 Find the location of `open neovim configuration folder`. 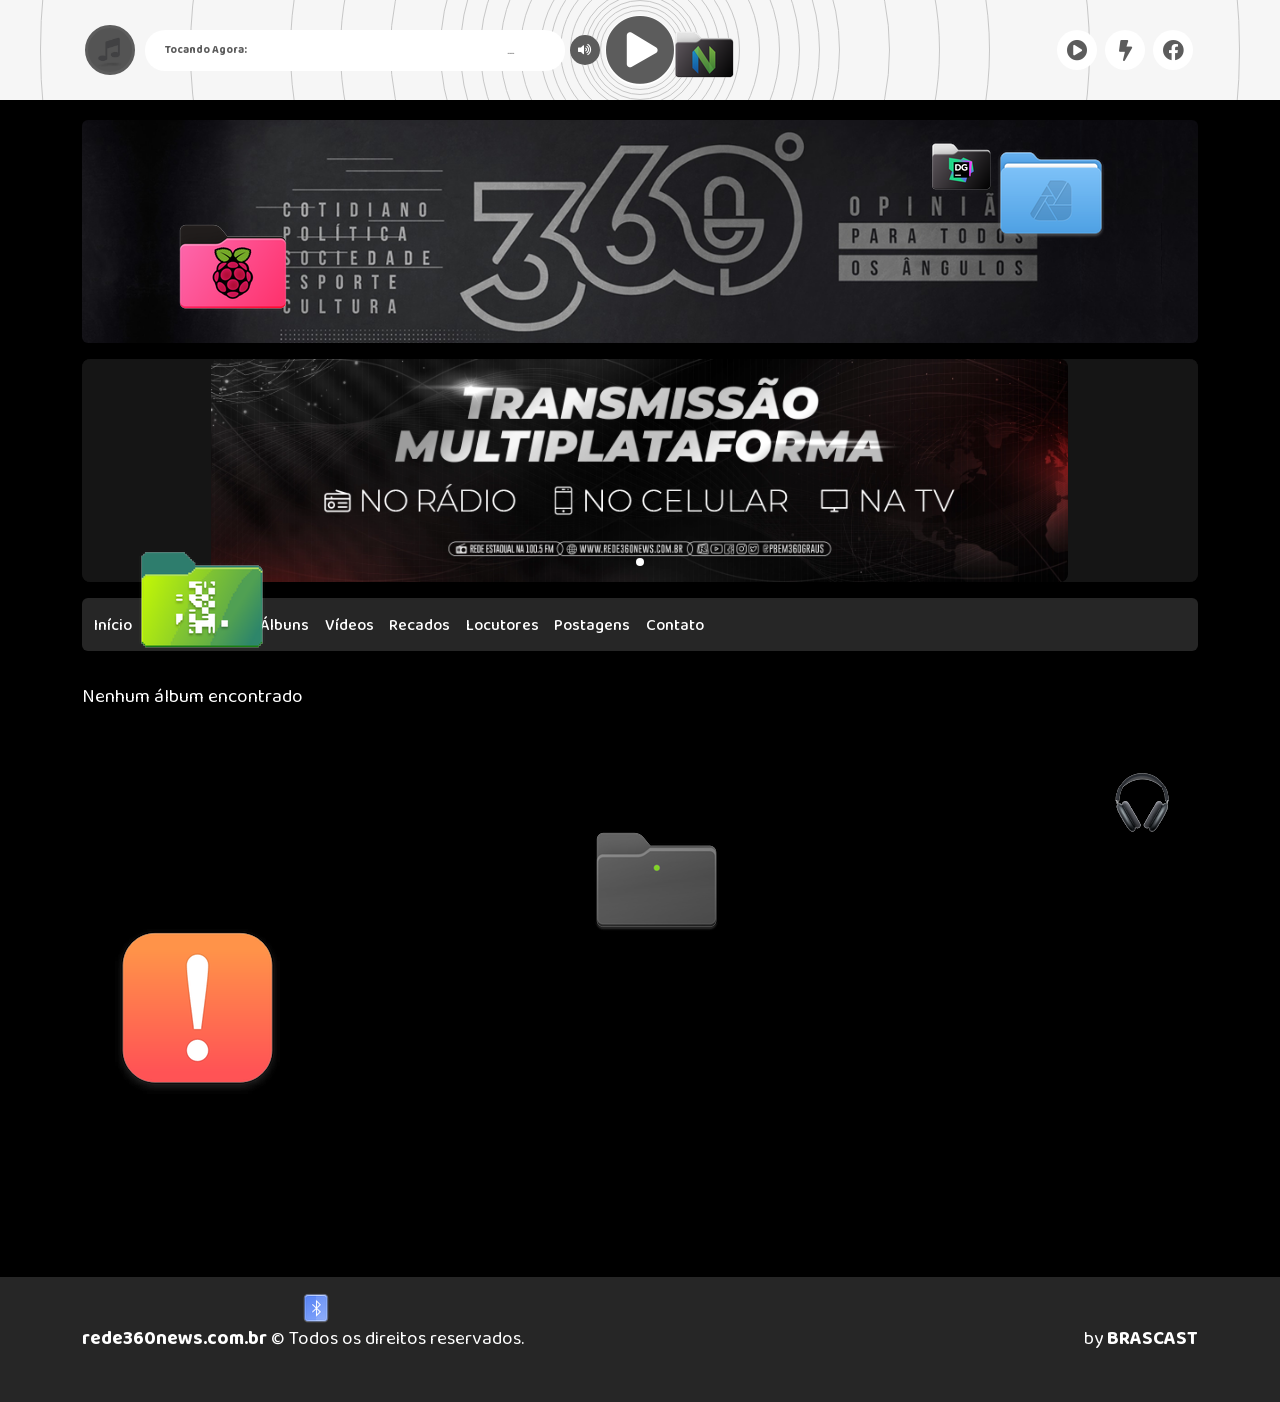

open neovim configuration folder is located at coordinates (704, 56).